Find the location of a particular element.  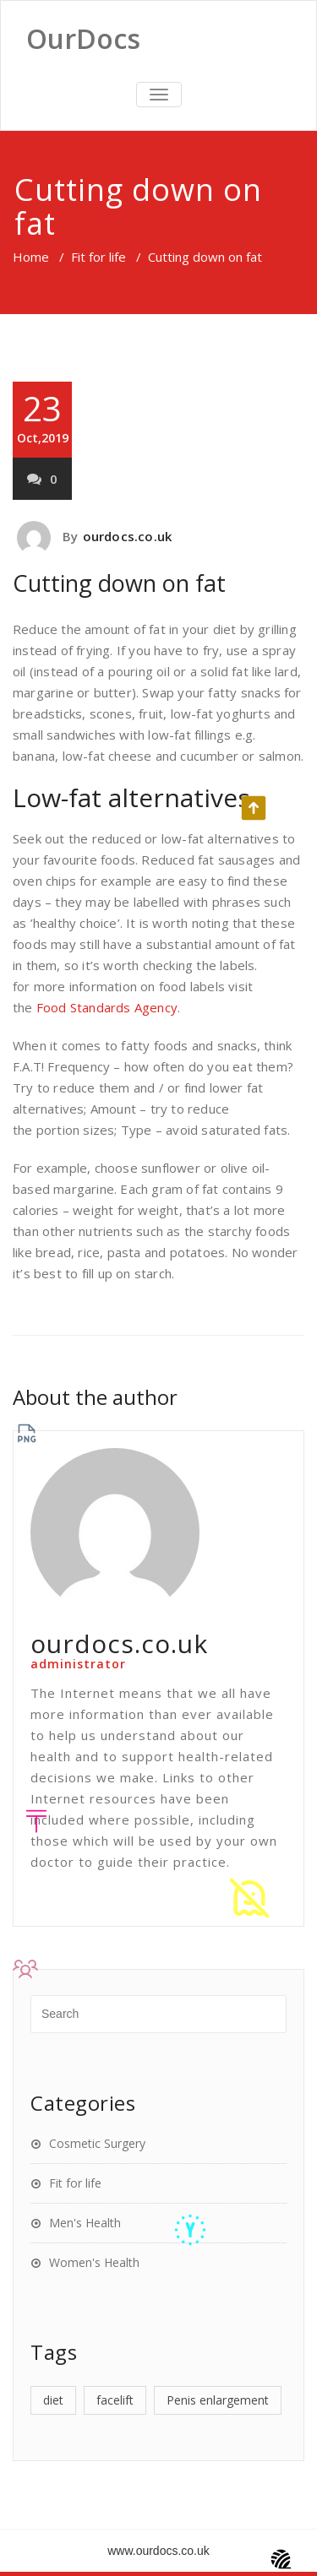

upload a file or content is located at coordinates (254, 808).